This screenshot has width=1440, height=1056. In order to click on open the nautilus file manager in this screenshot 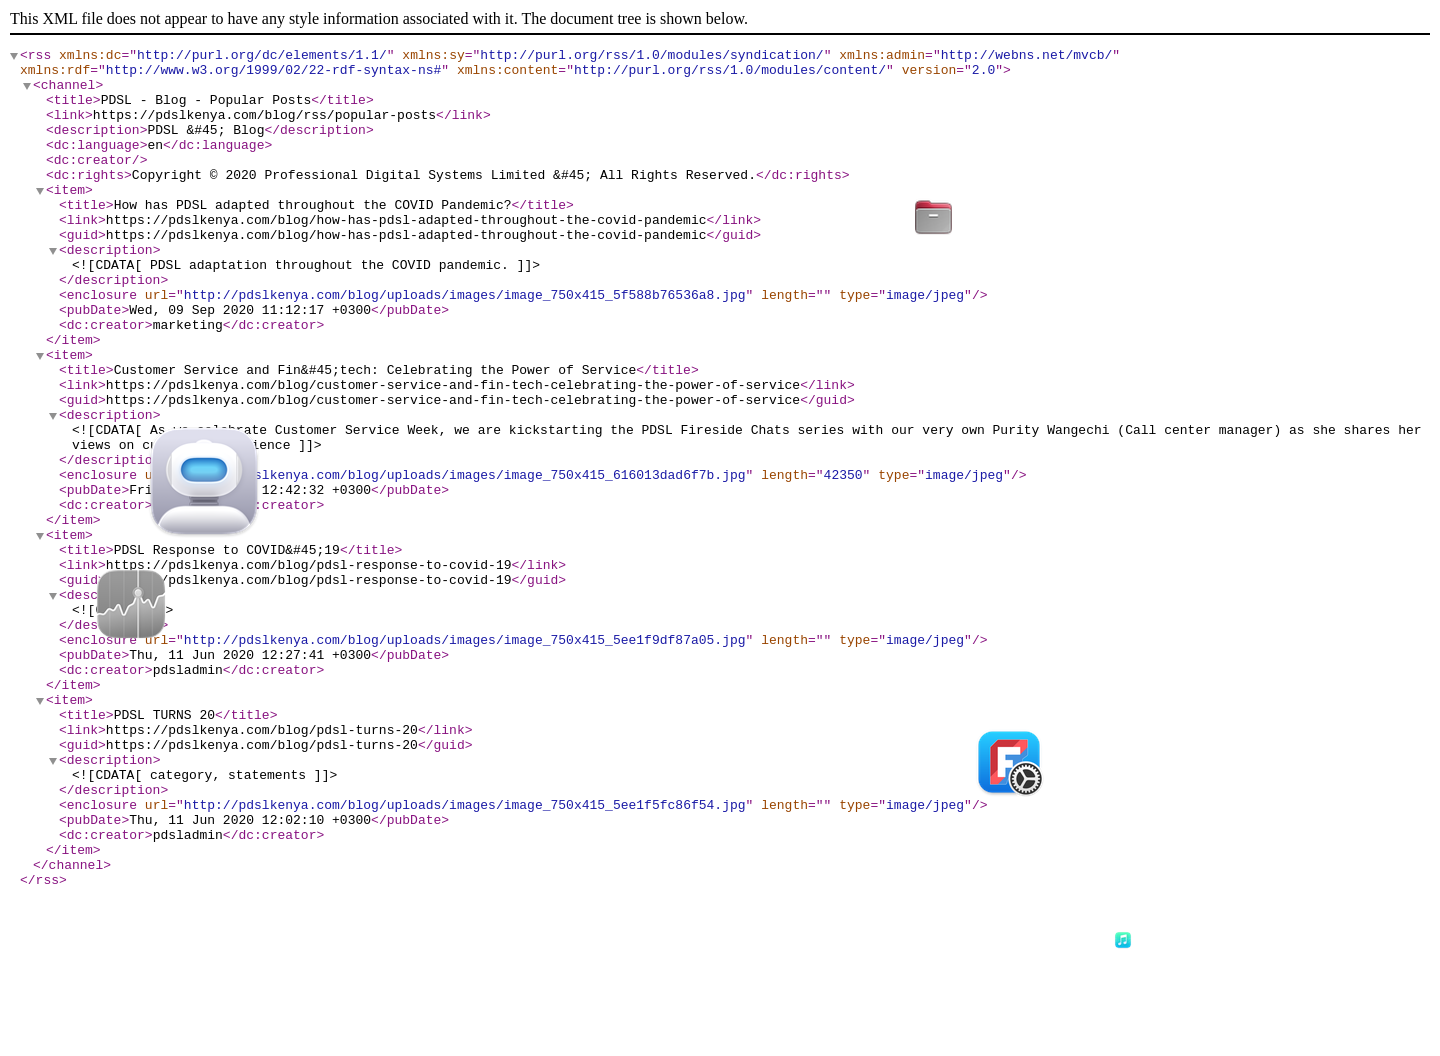, I will do `click(933, 216)`.